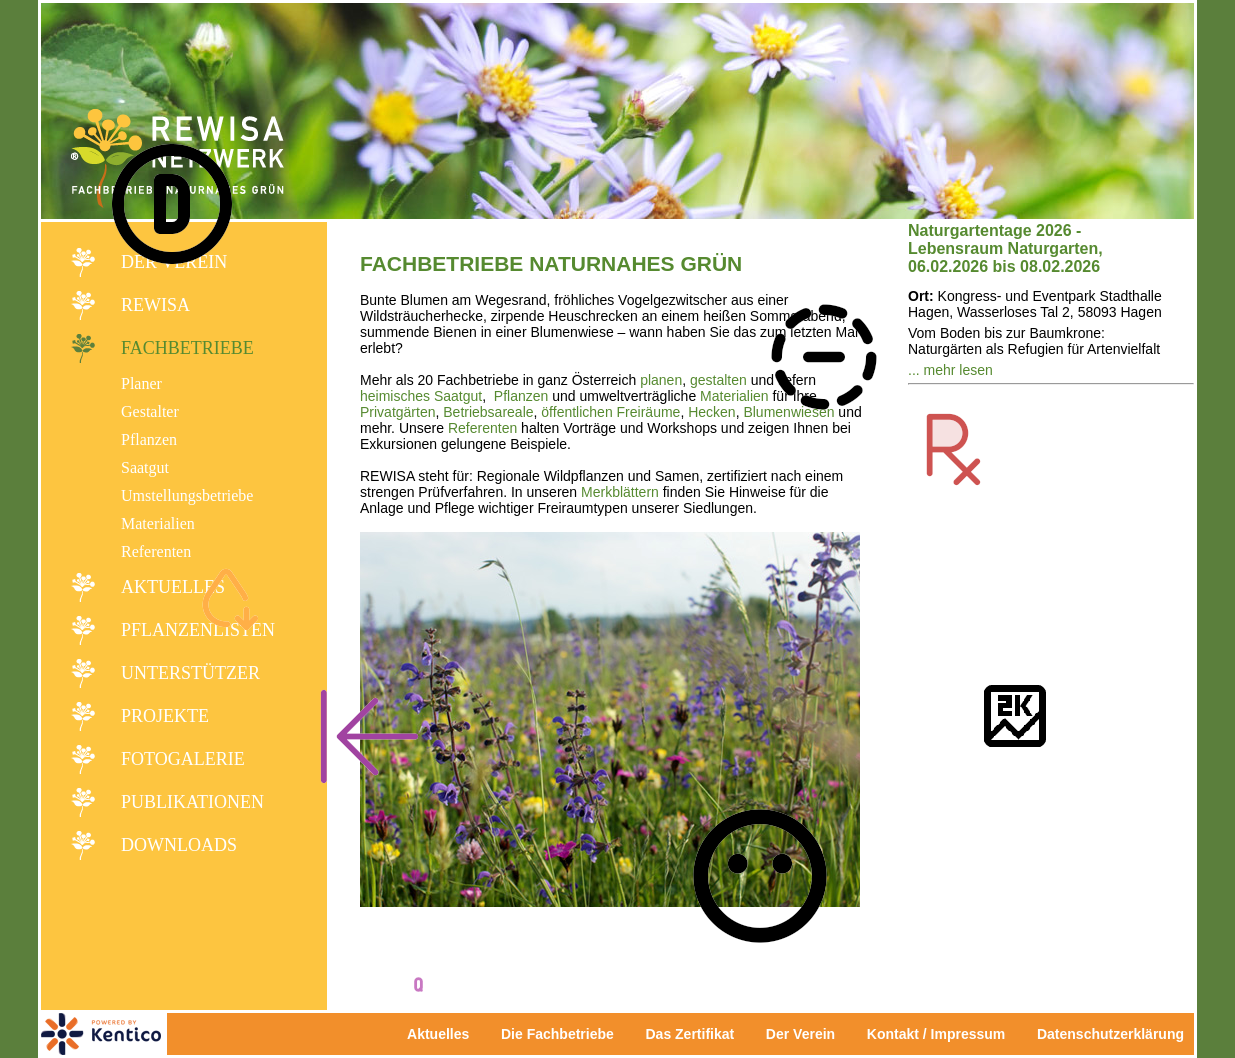 This screenshot has height=1058, width=1235. I want to click on view 2K resolution video quality settings, so click(1015, 716).